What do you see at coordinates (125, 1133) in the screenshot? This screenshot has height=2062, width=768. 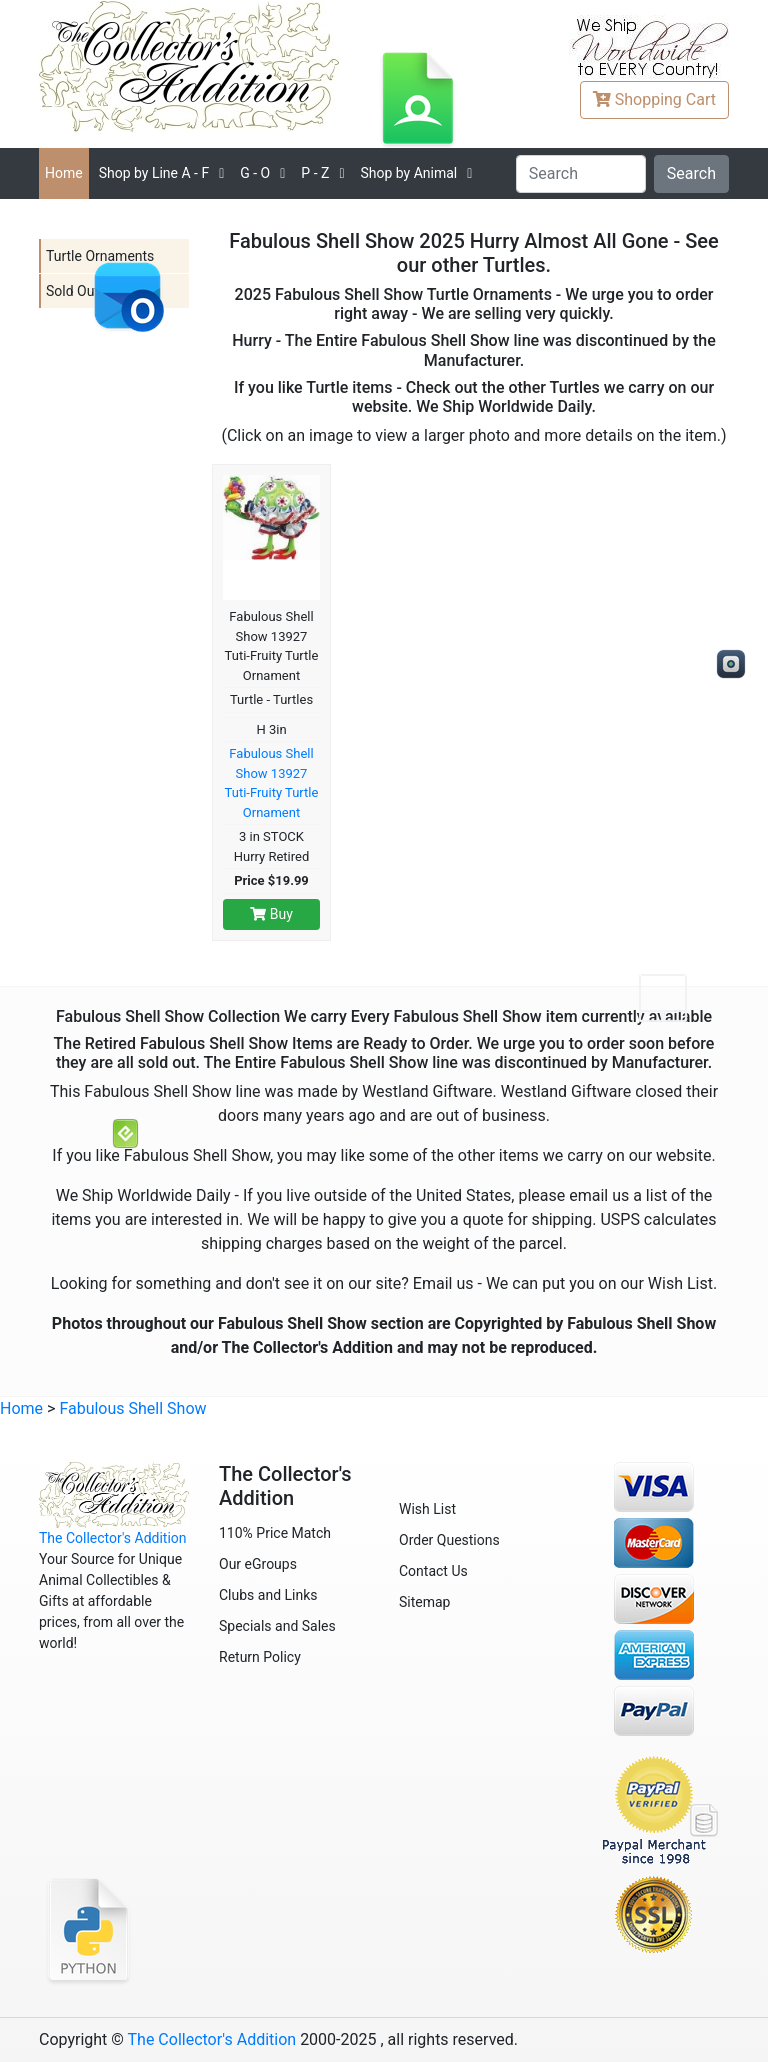 I see `an epub ebook file` at bounding box center [125, 1133].